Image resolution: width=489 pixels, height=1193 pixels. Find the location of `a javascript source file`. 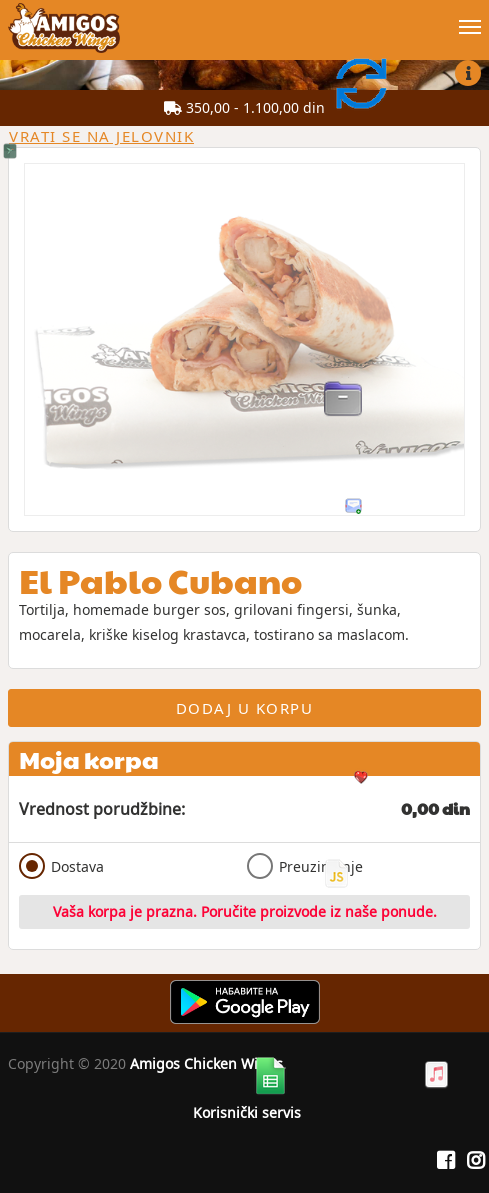

a javascript source file is located at coordinates (336, 873).